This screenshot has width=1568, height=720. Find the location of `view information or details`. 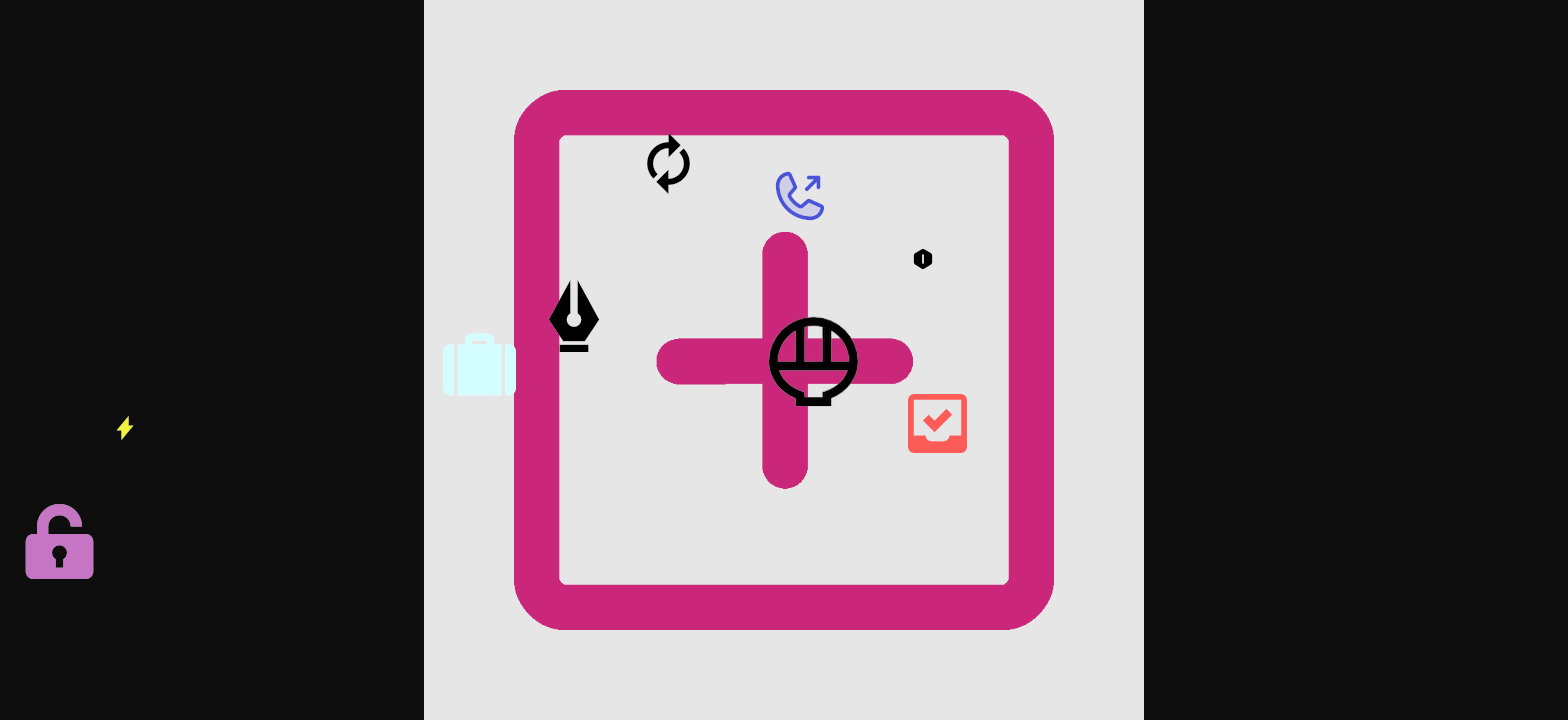

view information or details is located at coordinates (923, 259).